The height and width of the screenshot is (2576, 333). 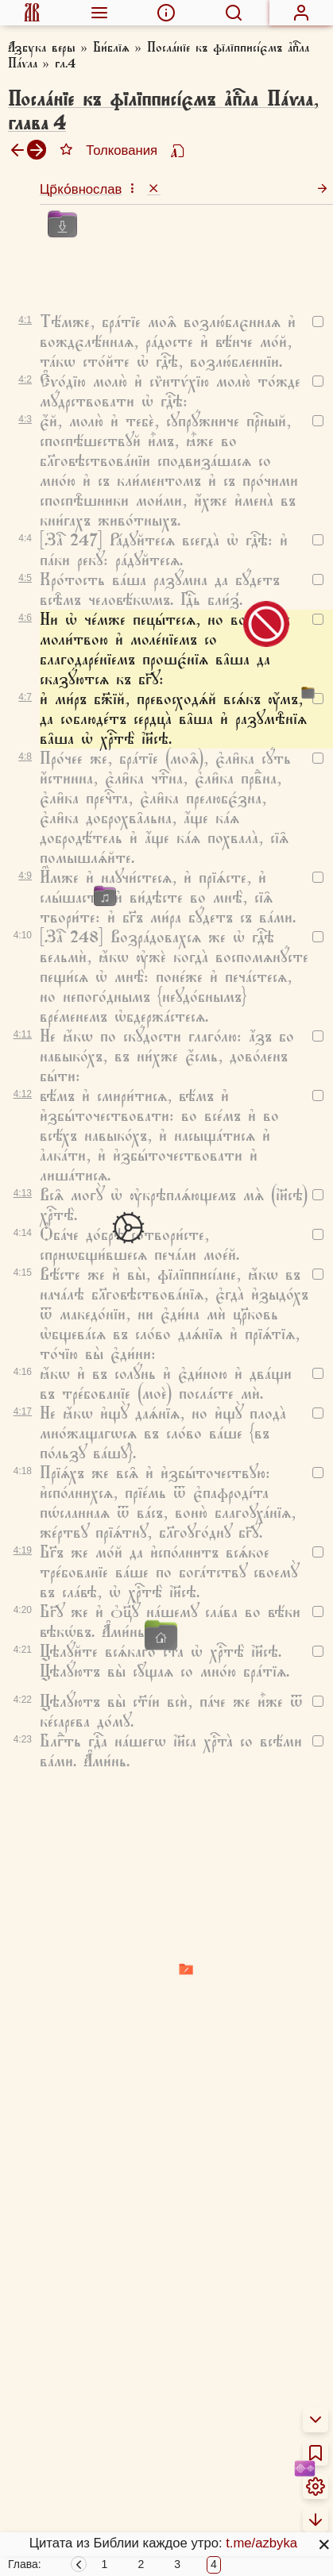 What do you see at coordinates (308, 692) in the screenshot?
I see `open folder to view contents` at bounding box center [308, 692].